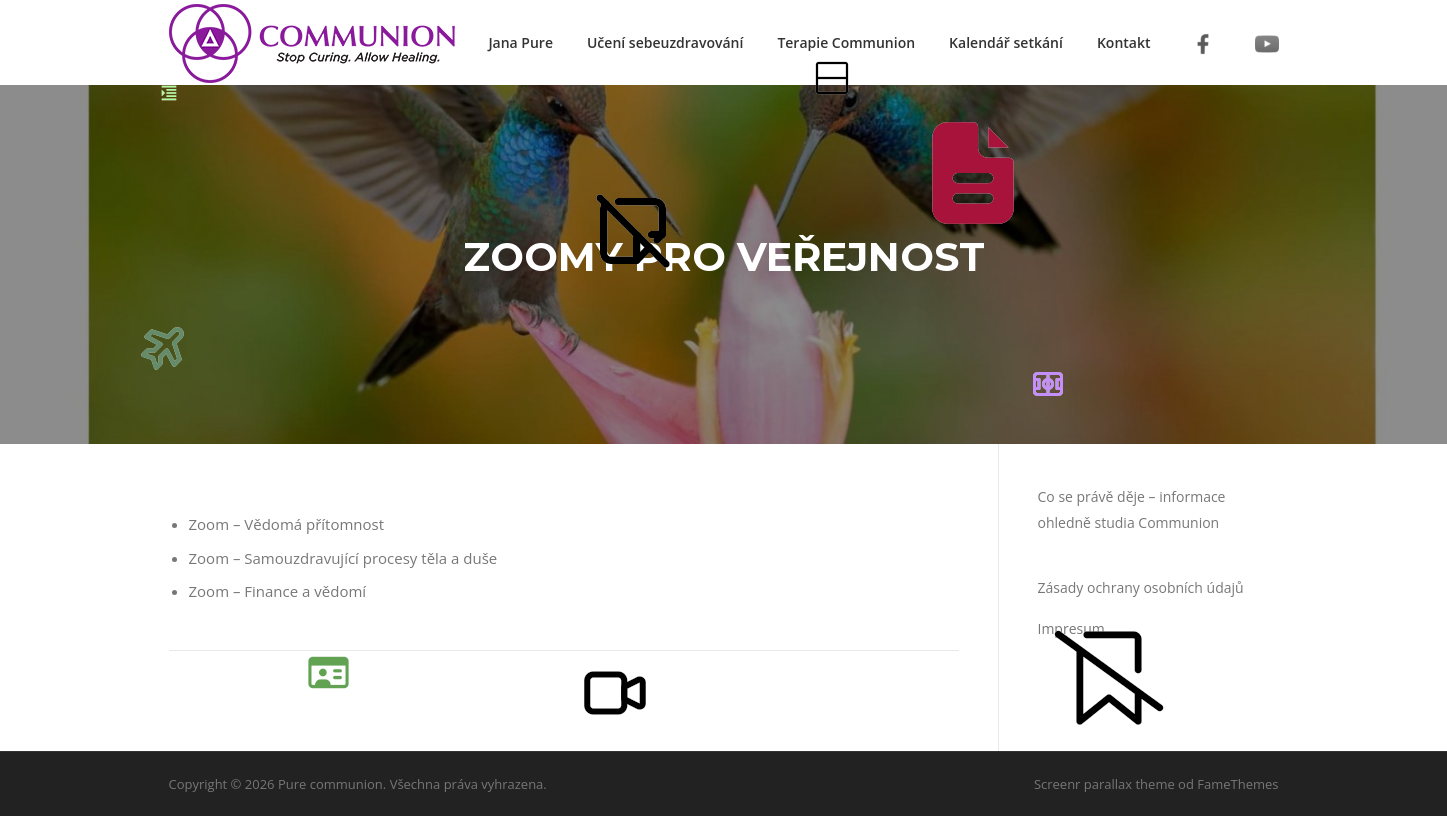 The width and height of the screenshot is (1447, 816). Describe the element at coordinates (1048, 384) in the screenshot. I see `view soccer field or pitch layout` at that location.